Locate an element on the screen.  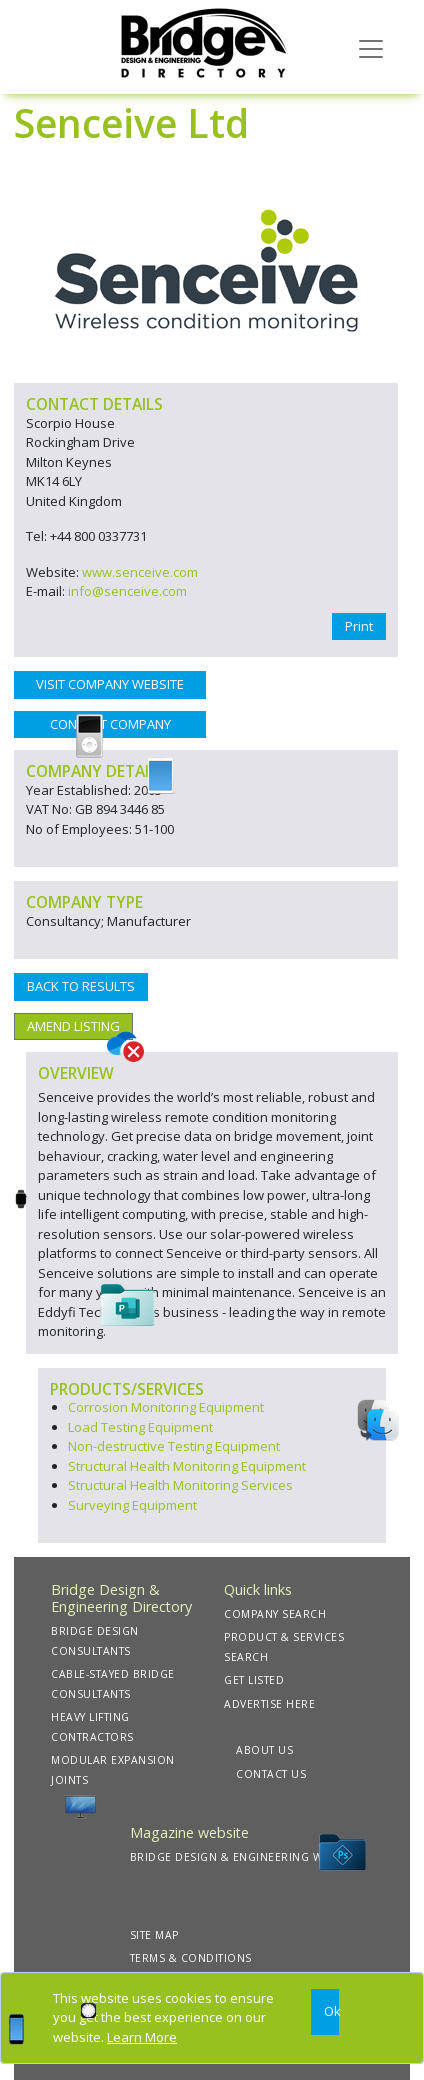
open folder containing microsoft publisher files is located at coordinates (127, 1306).